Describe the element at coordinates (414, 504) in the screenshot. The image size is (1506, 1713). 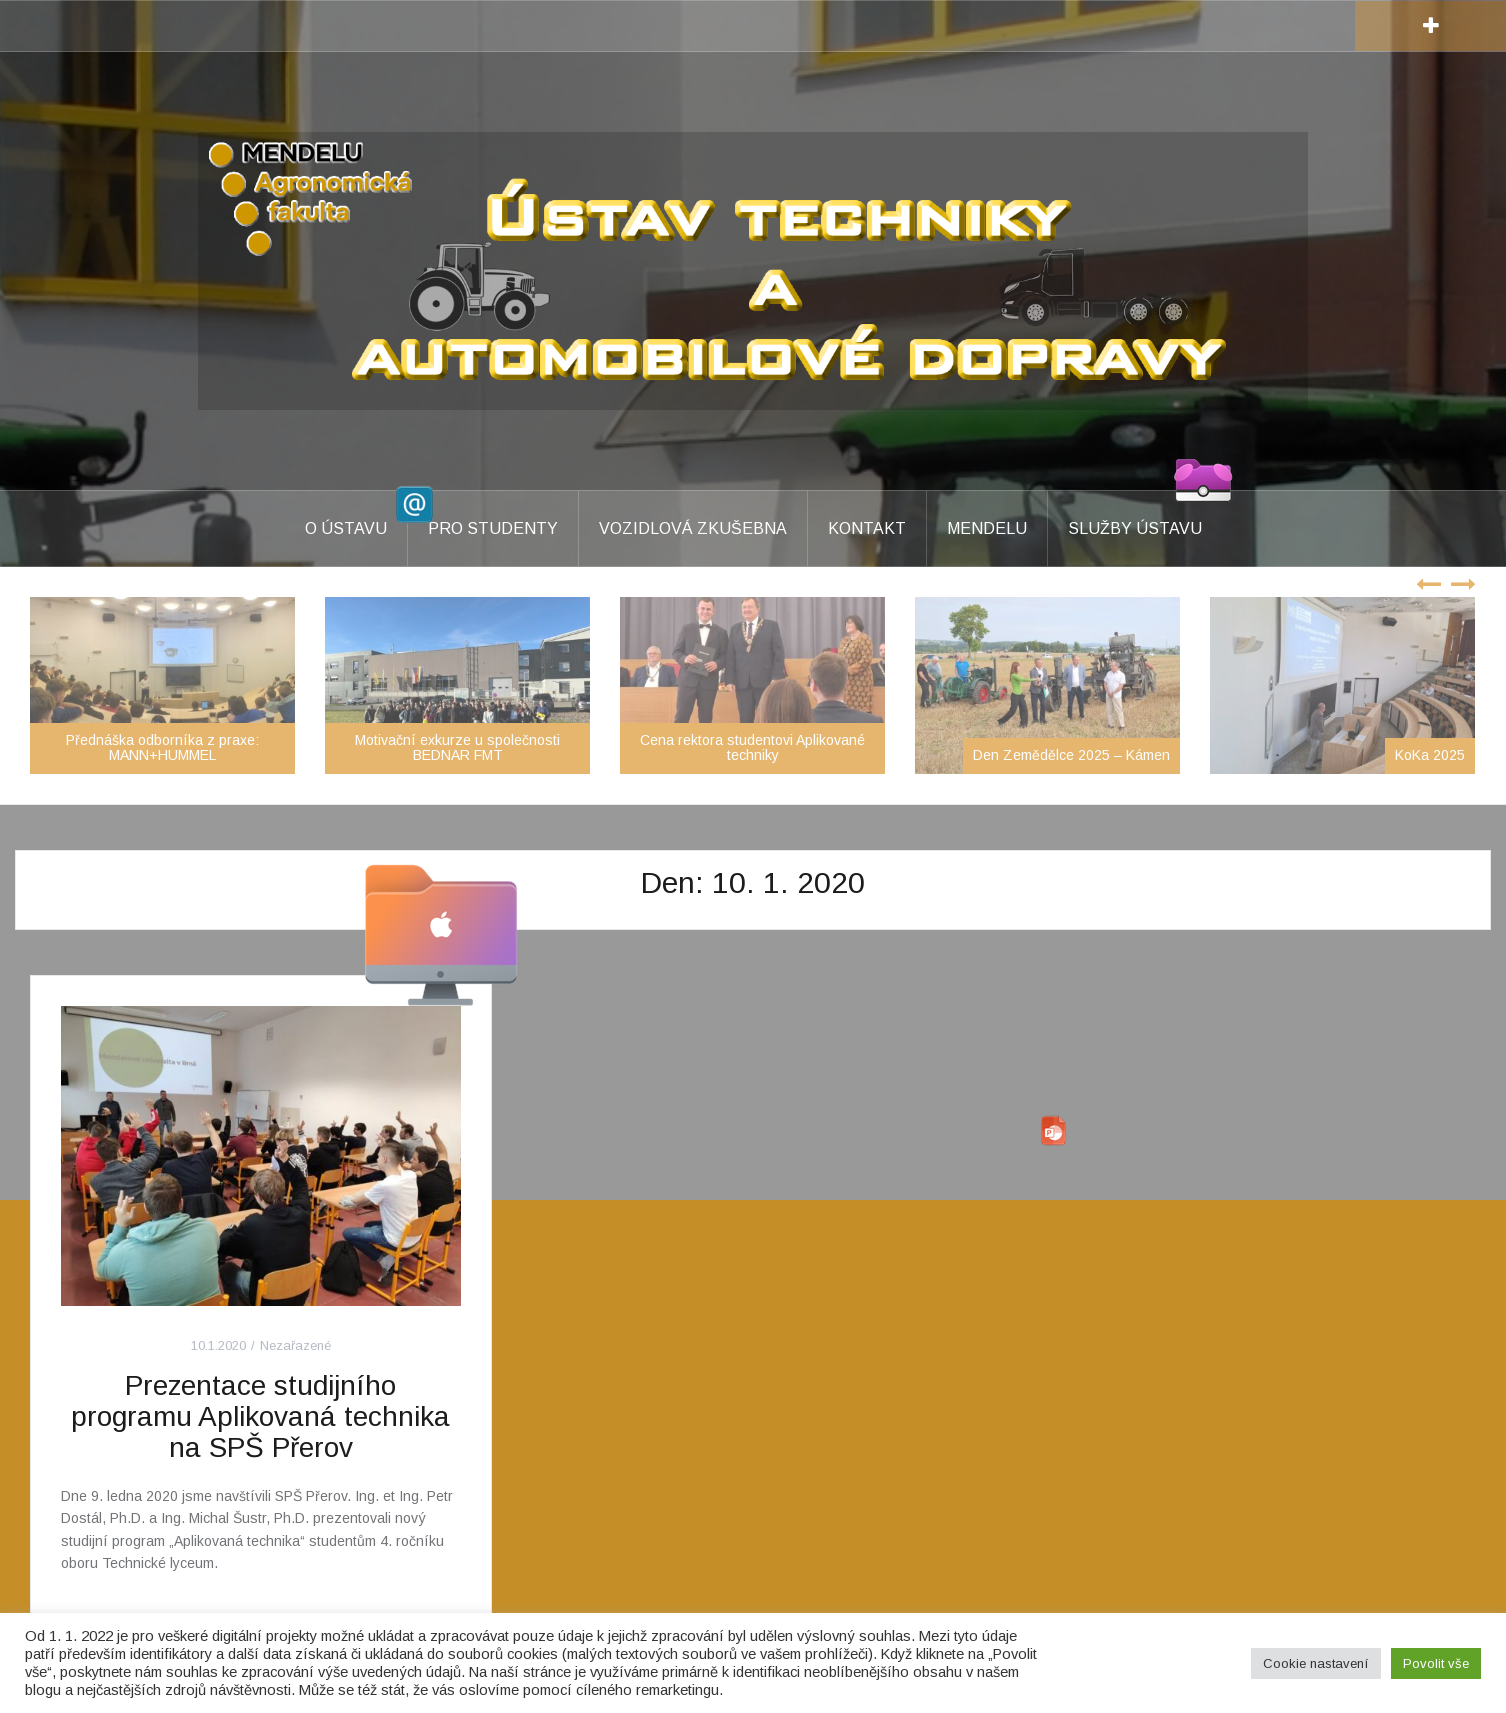
I see `manage email account settings` at that location.